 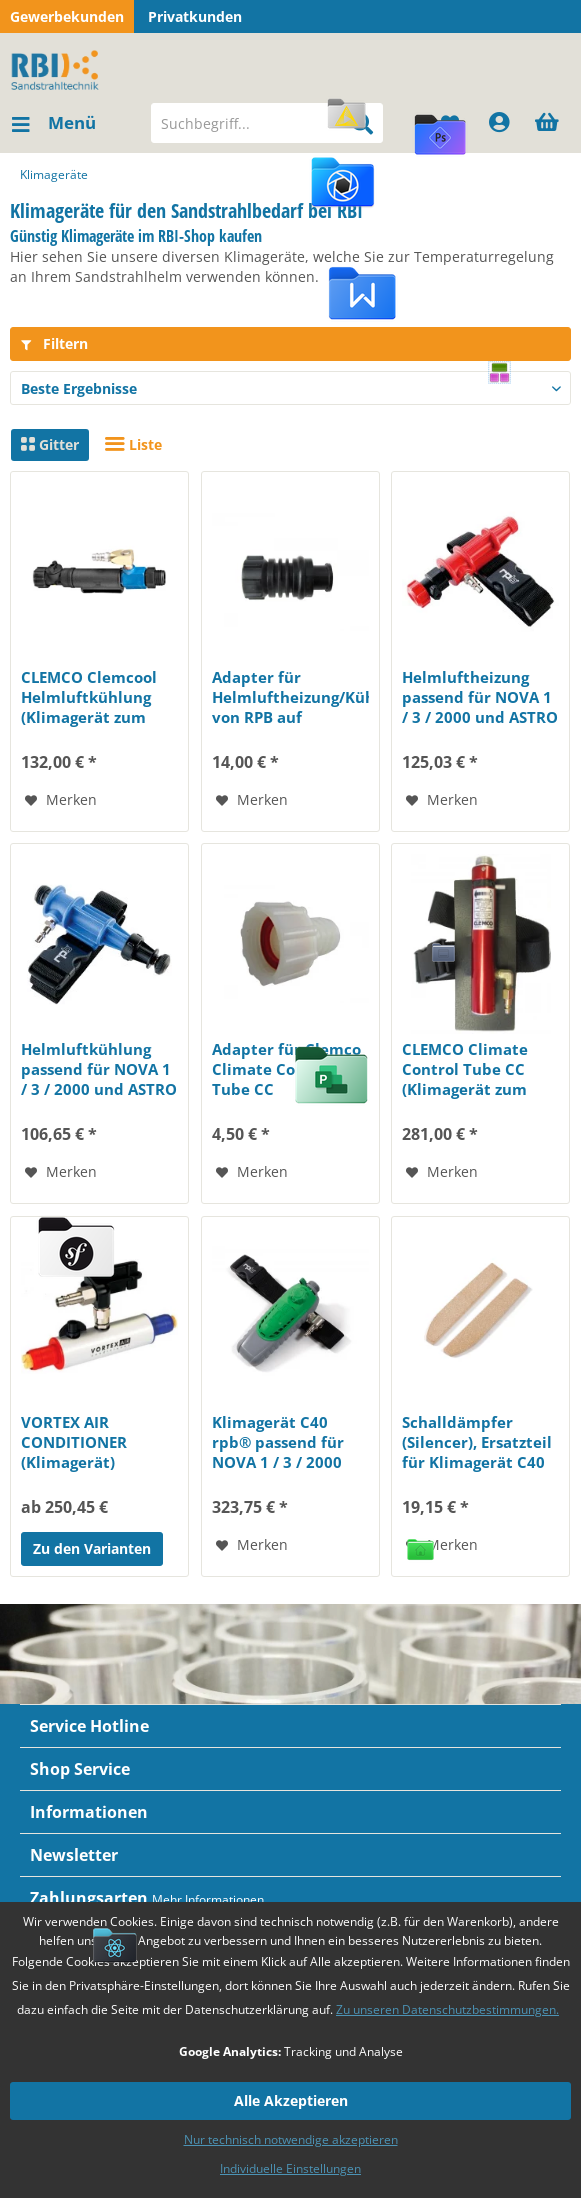 I want to click on open knime workflow projects folder, so click(x=346, y=114).